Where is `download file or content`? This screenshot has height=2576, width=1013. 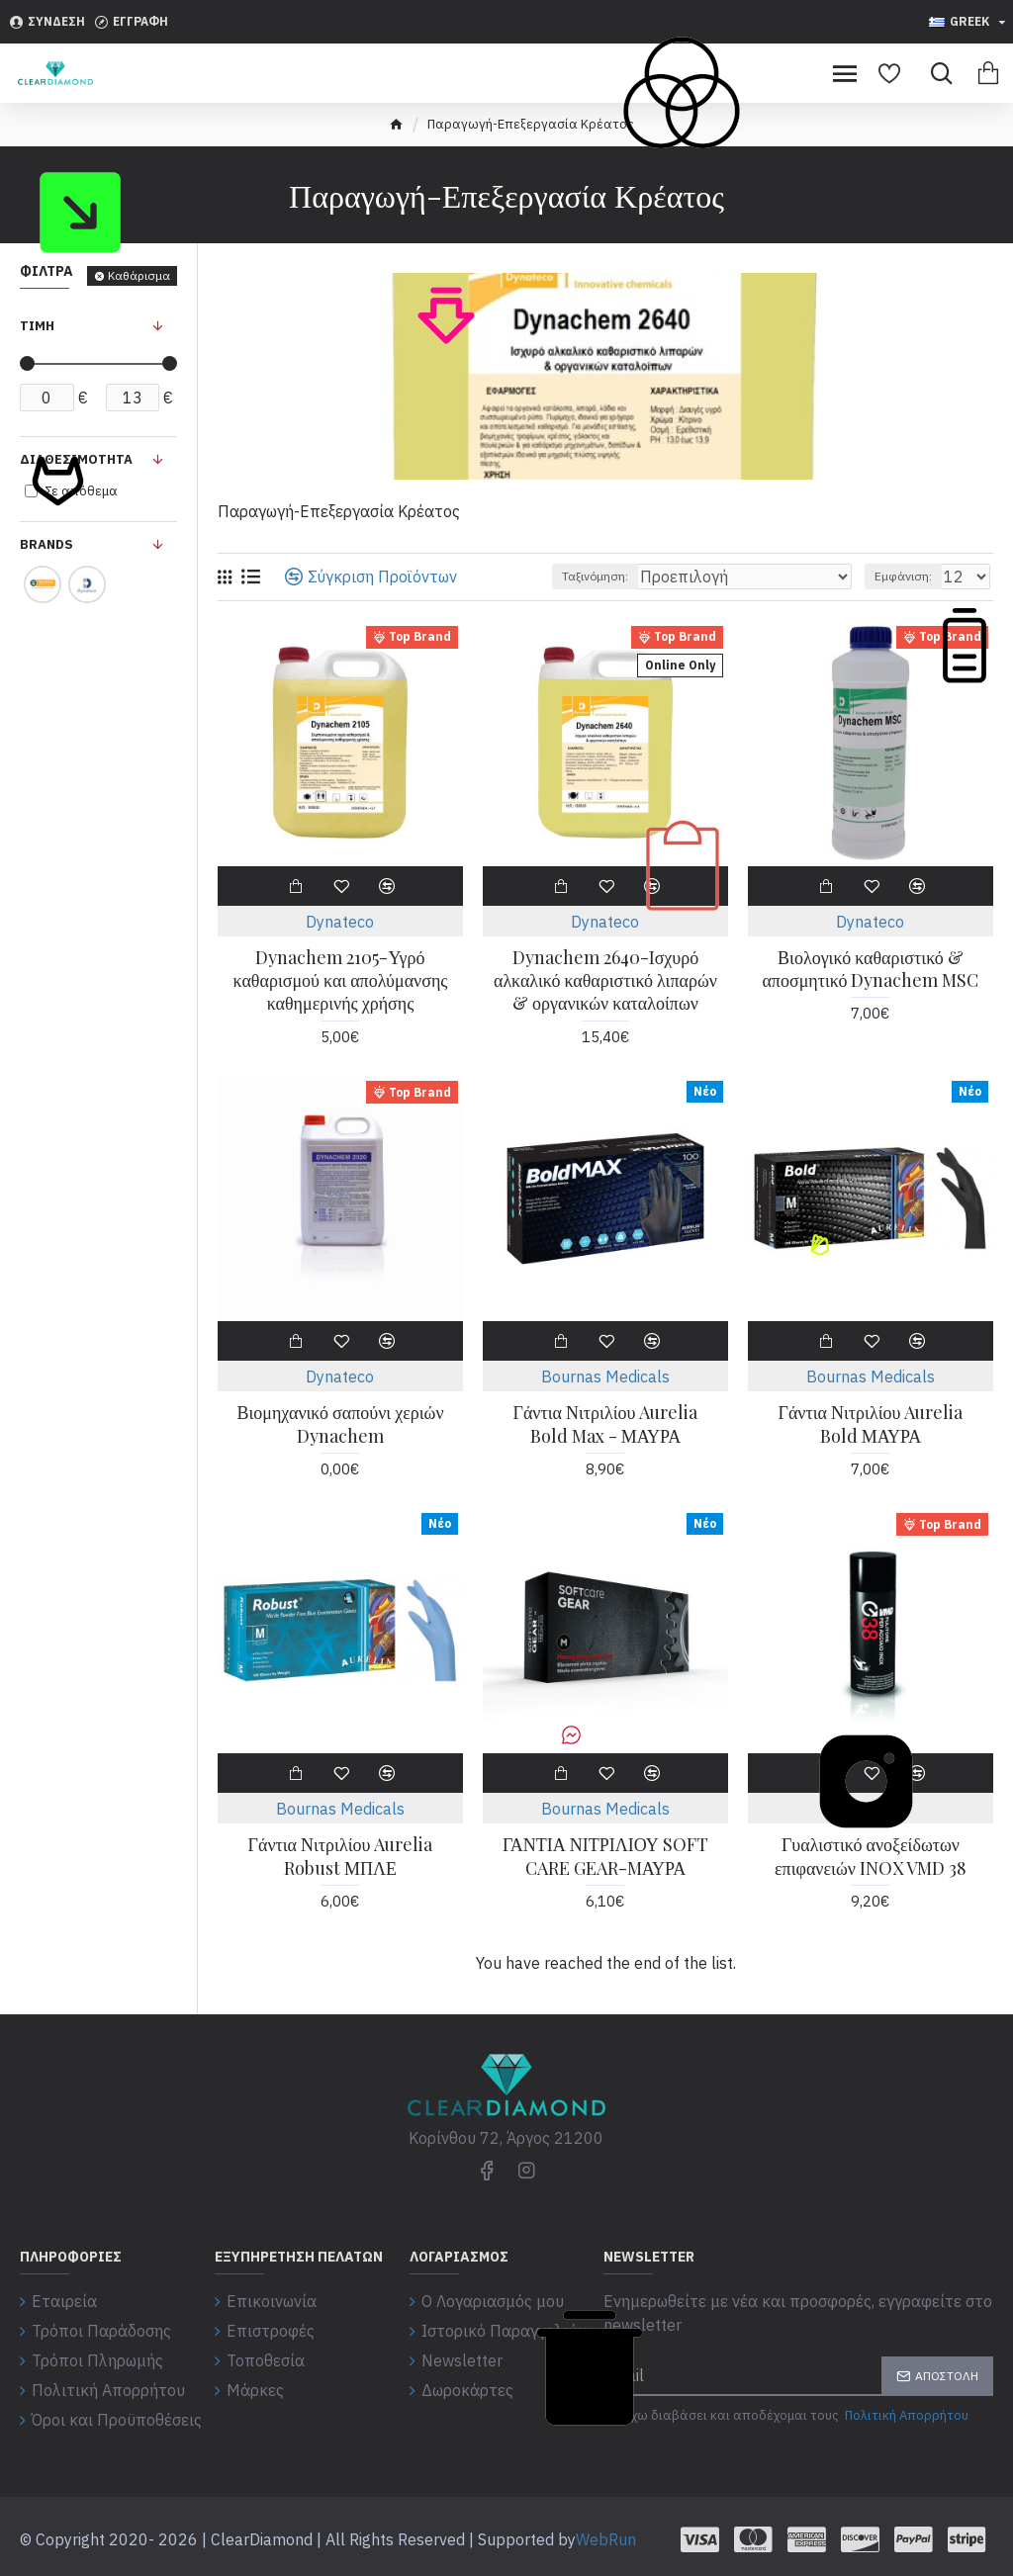
download file or content is located at coordinates (446, 313).